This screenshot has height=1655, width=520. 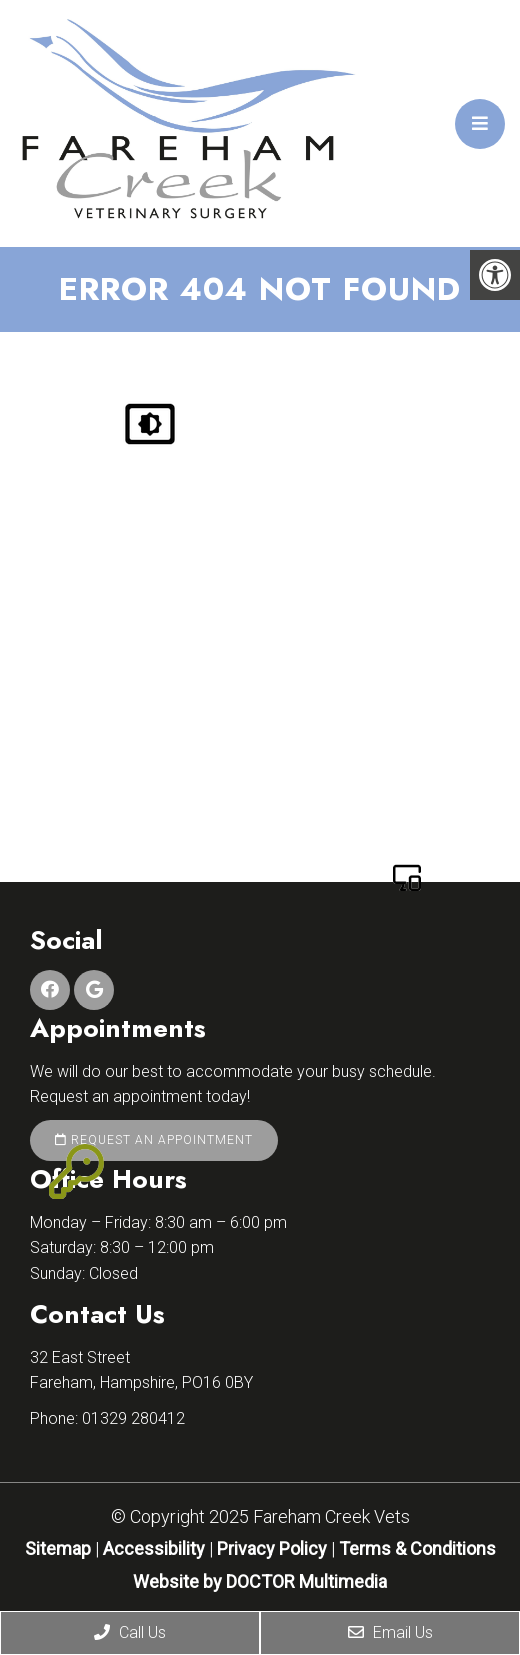 What do you see at coordinates (150, 424) in the screenshot?
I see `adjust display brightness settings` at bounding box center [150, 424].